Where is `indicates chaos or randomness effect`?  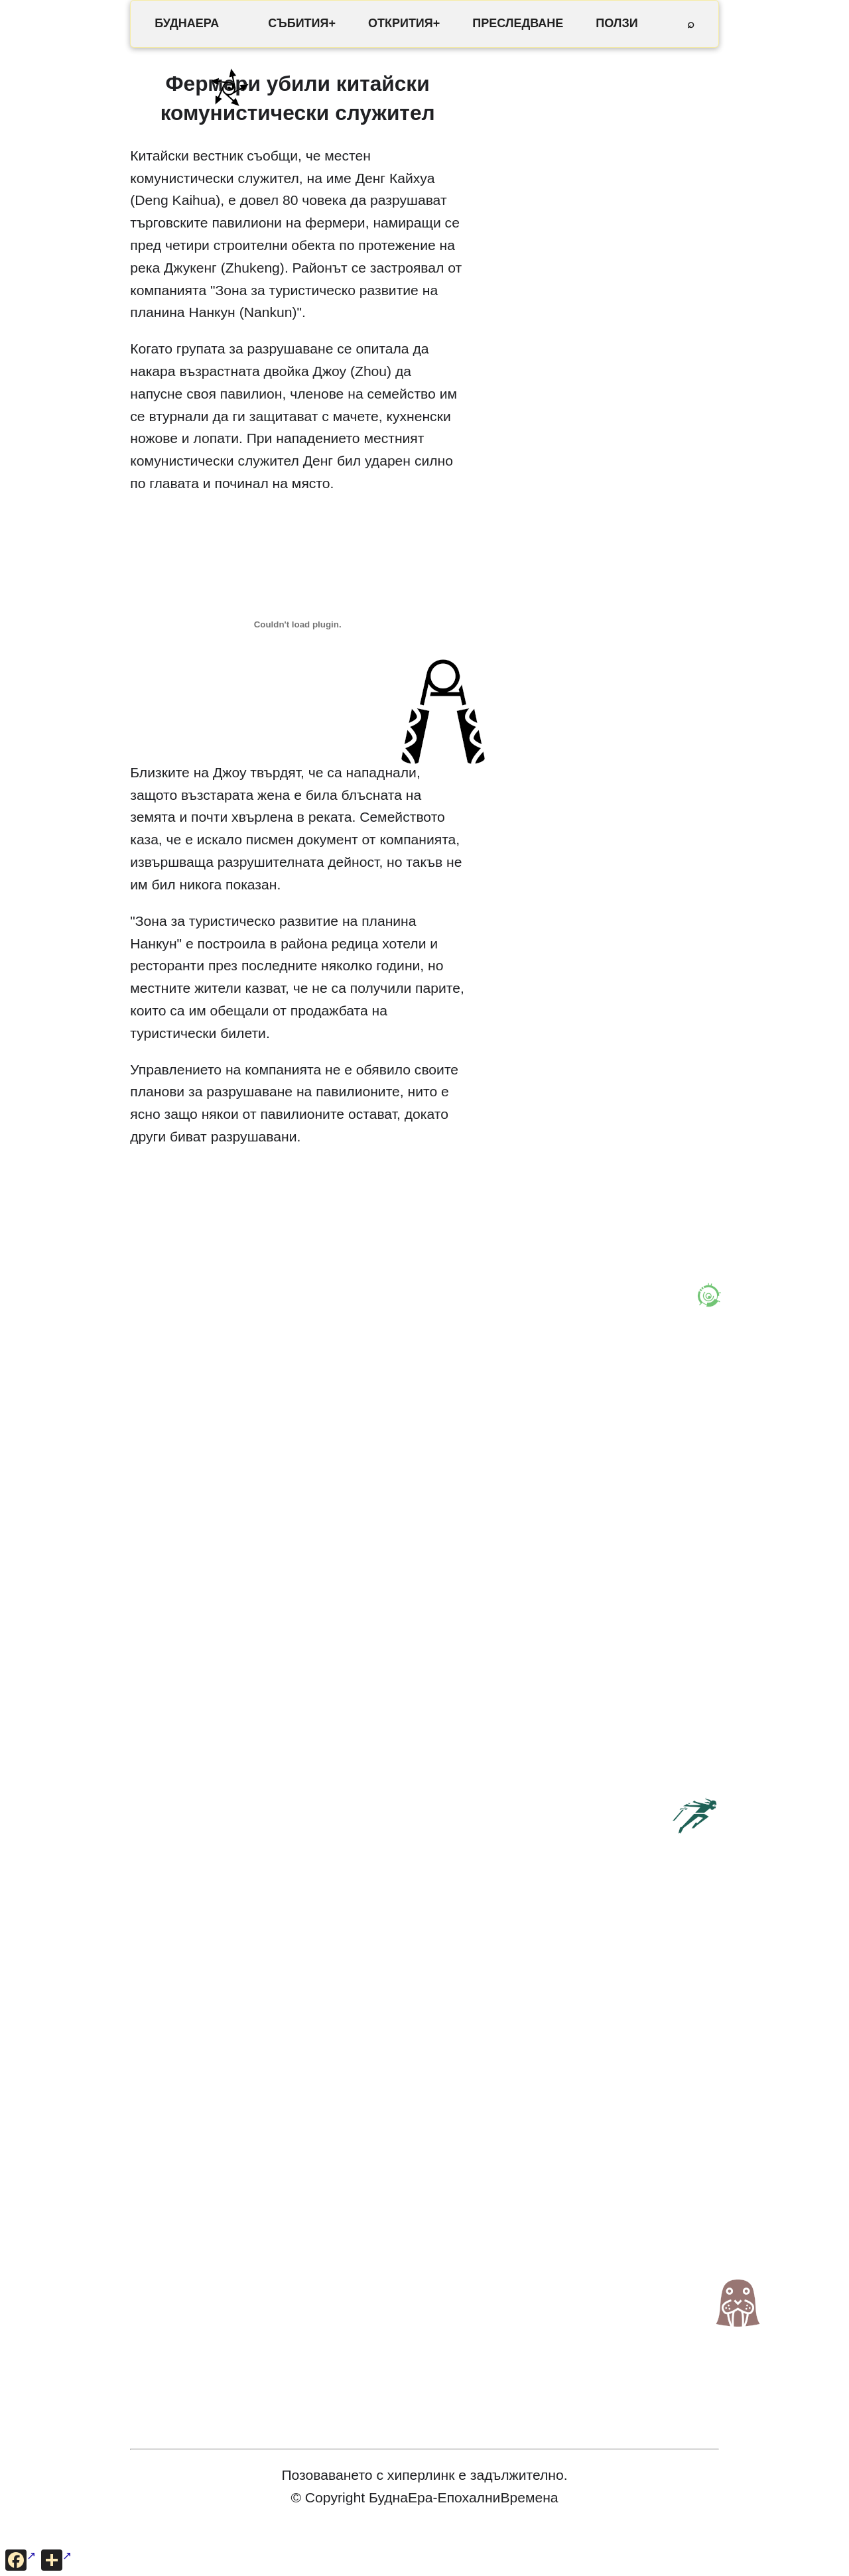
indicates chaos or randomness effect is located at coordinates (229, 88).